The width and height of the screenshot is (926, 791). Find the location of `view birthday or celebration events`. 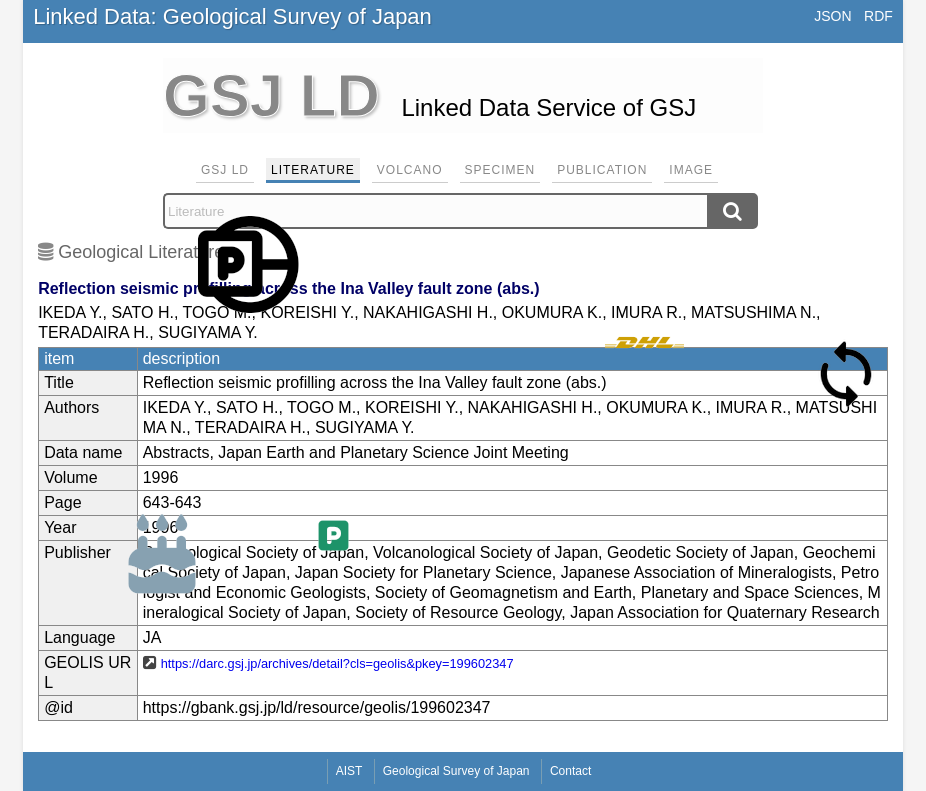

view birthday or celebration events is located at coordinates (162, 555).